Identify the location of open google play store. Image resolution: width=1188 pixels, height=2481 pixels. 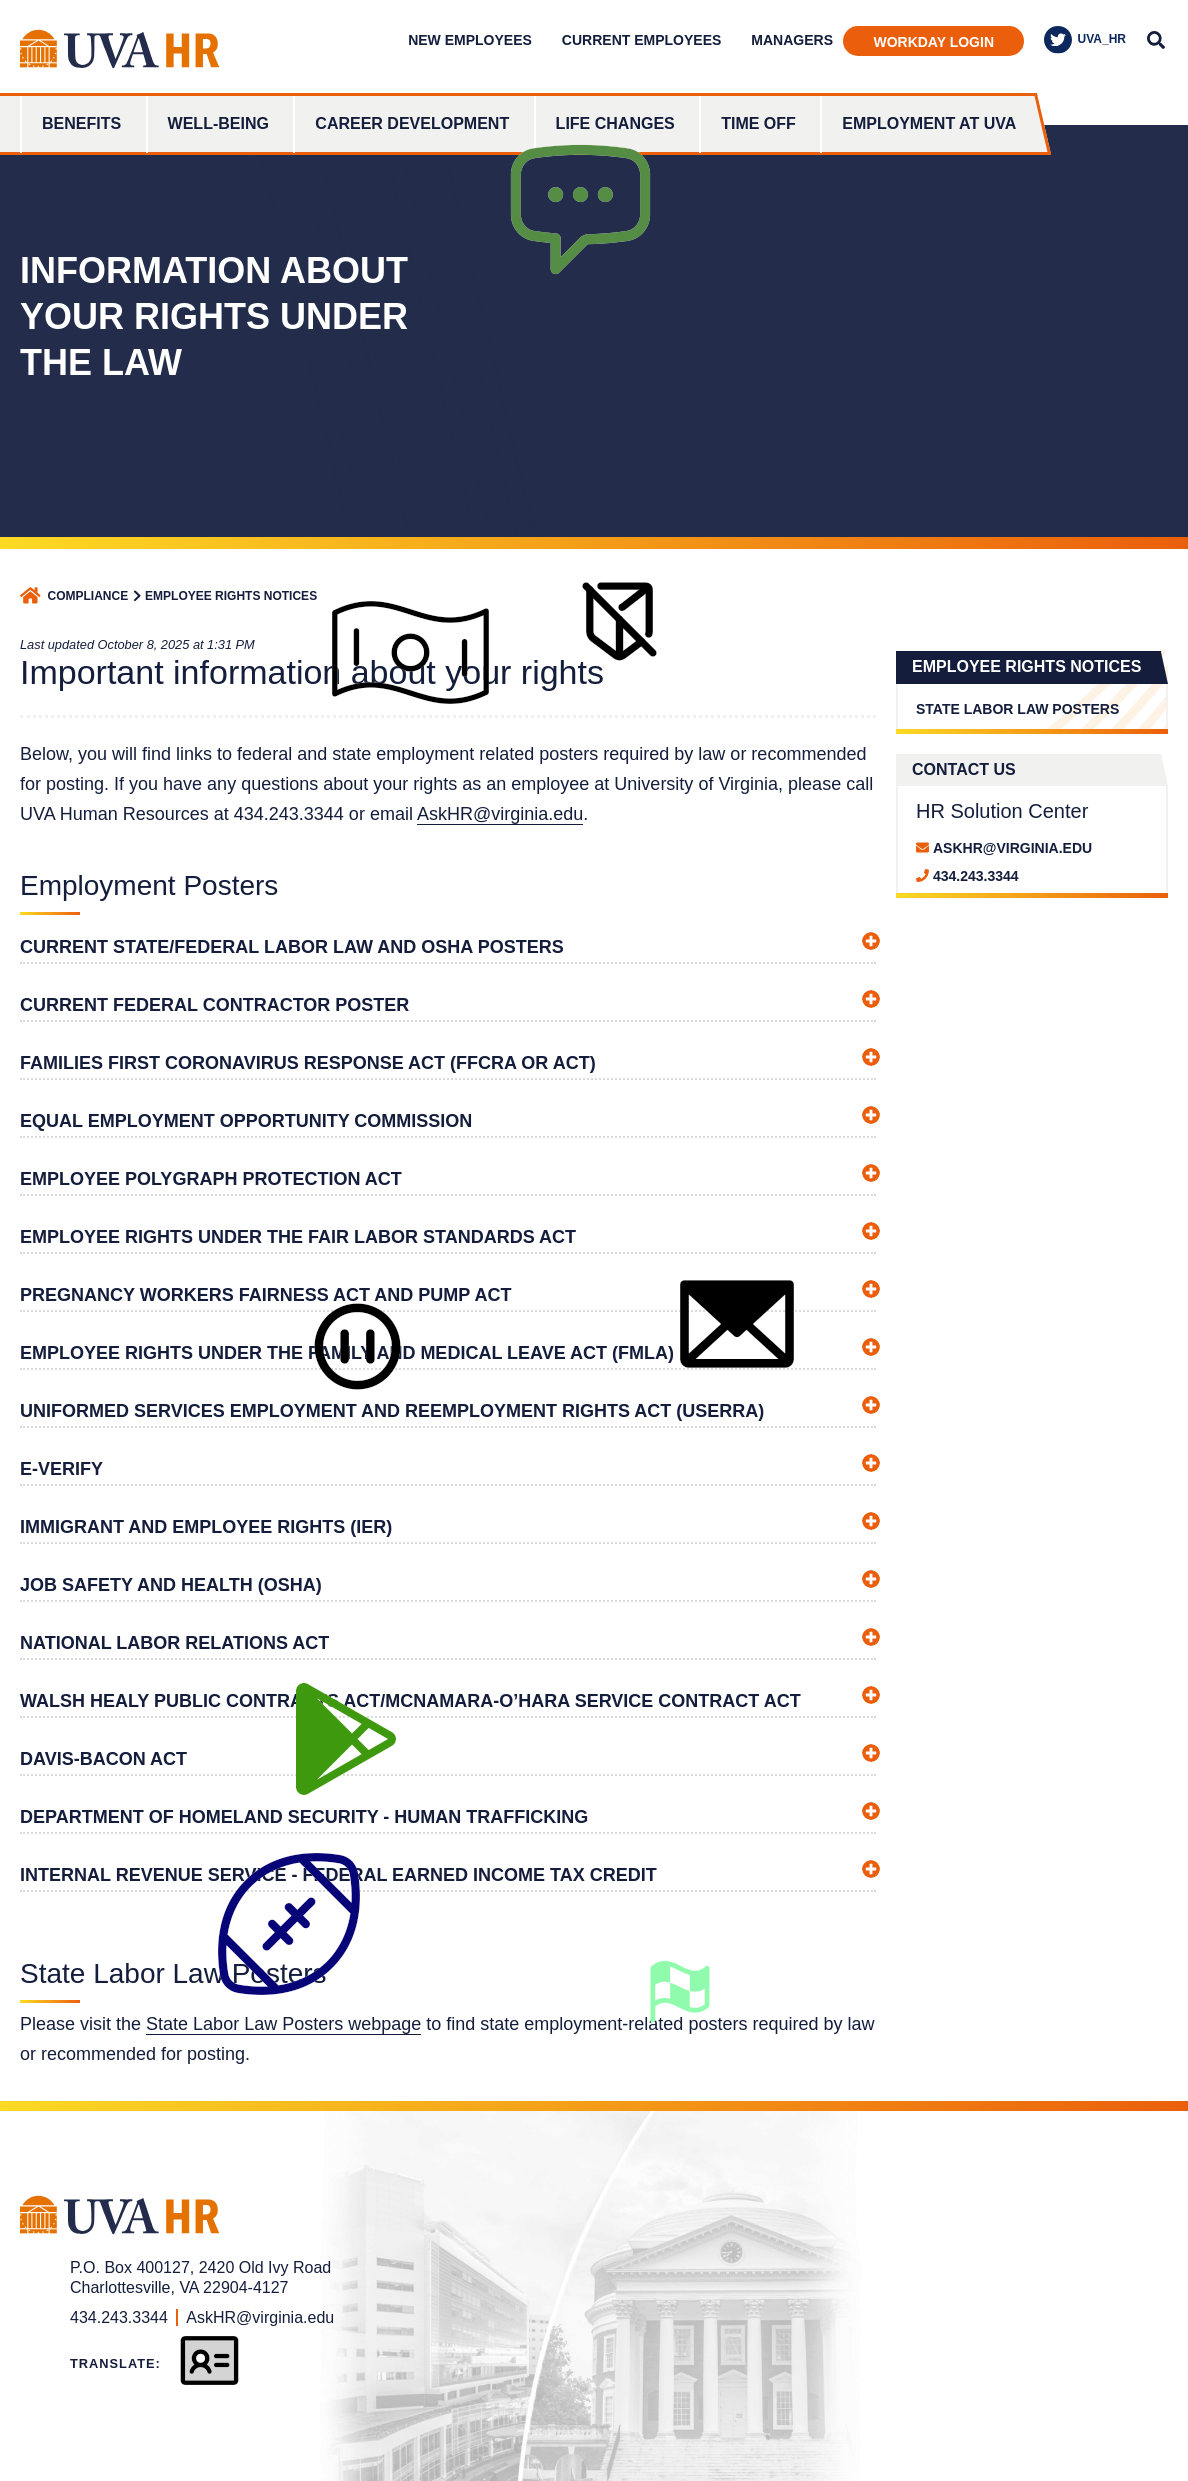
(336, 1739).